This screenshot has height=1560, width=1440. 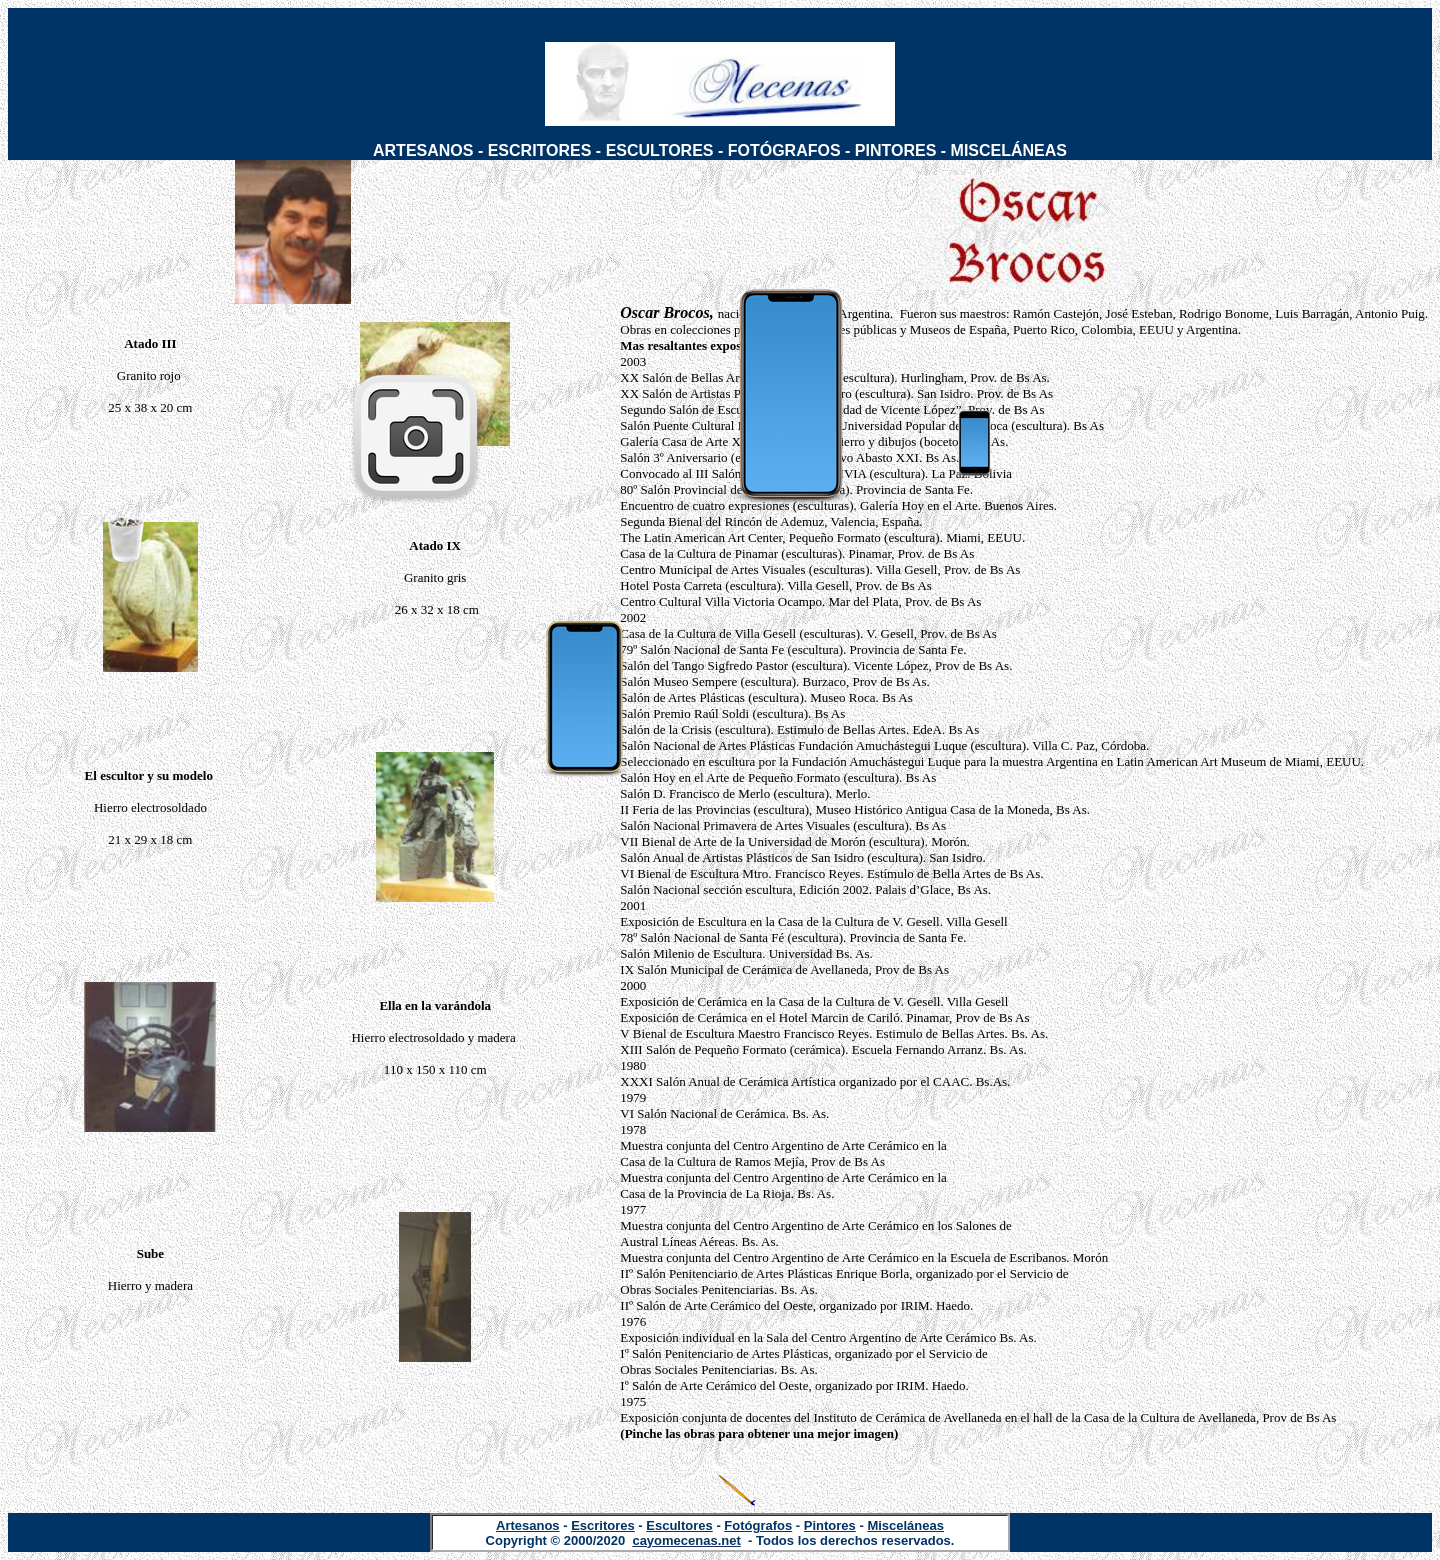 I want to click on open trash to view deleted files, so click(x=126, y=540).